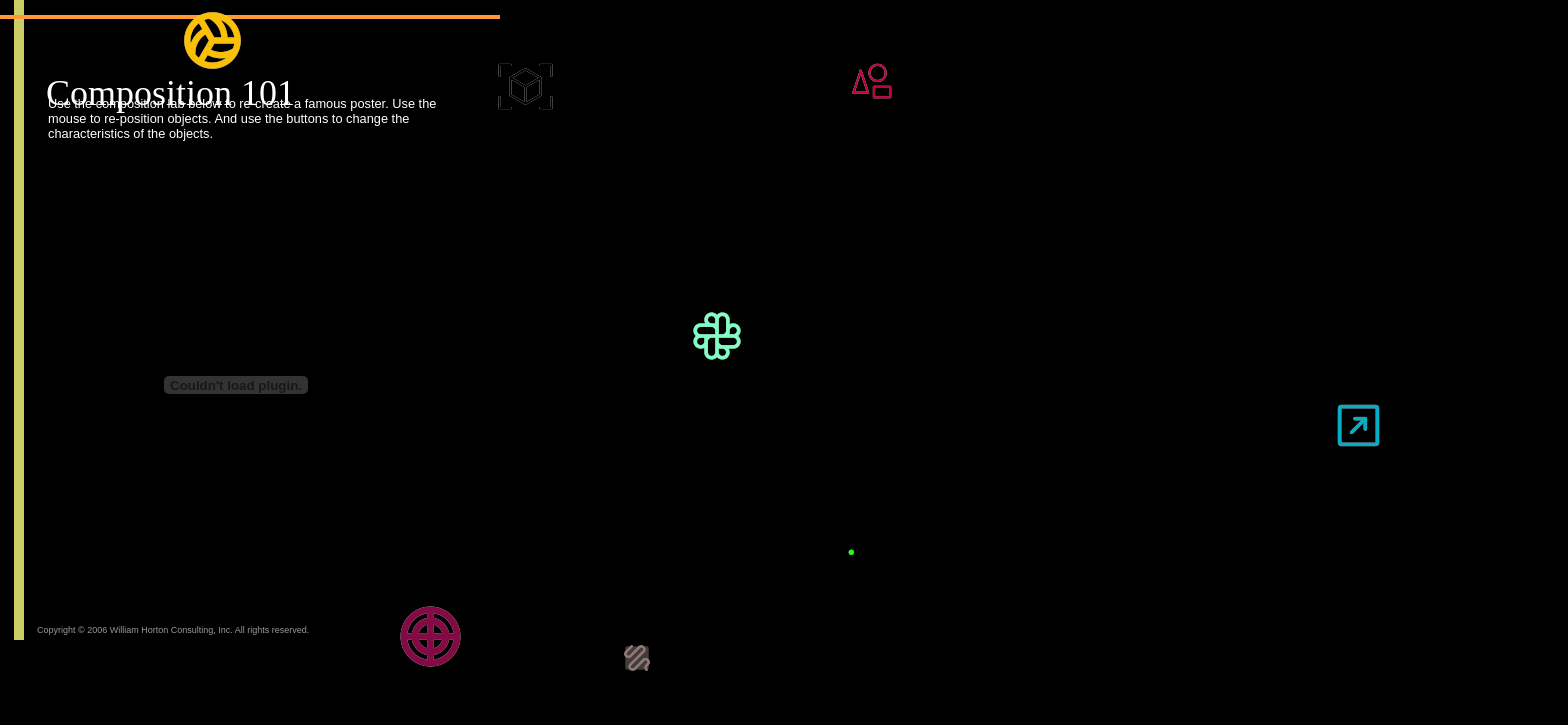 This screenshot has height=725, width=1568. I want to click on access freehand drawing or annotation tools, so click(637, 658).